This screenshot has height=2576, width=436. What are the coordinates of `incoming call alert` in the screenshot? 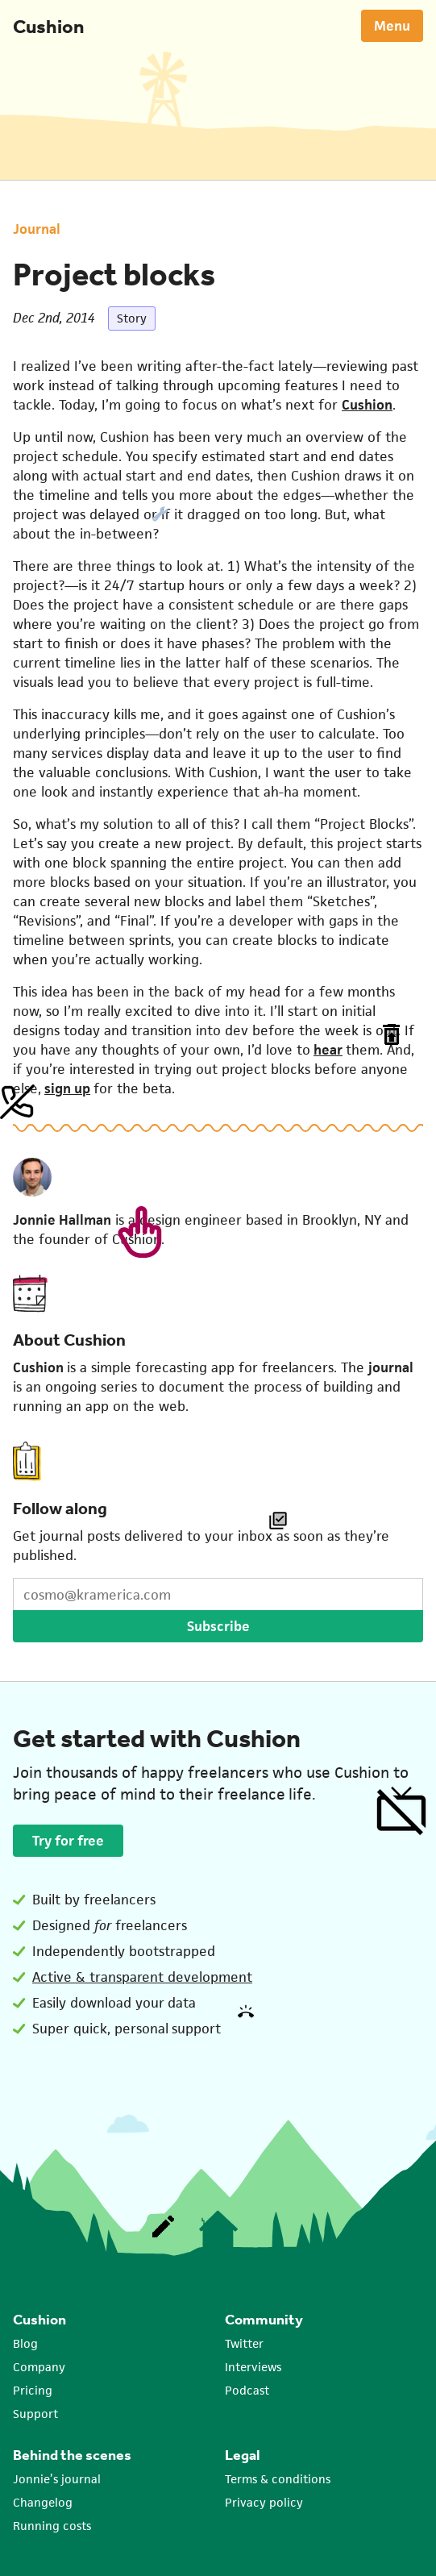 It's located at (246, 2012).